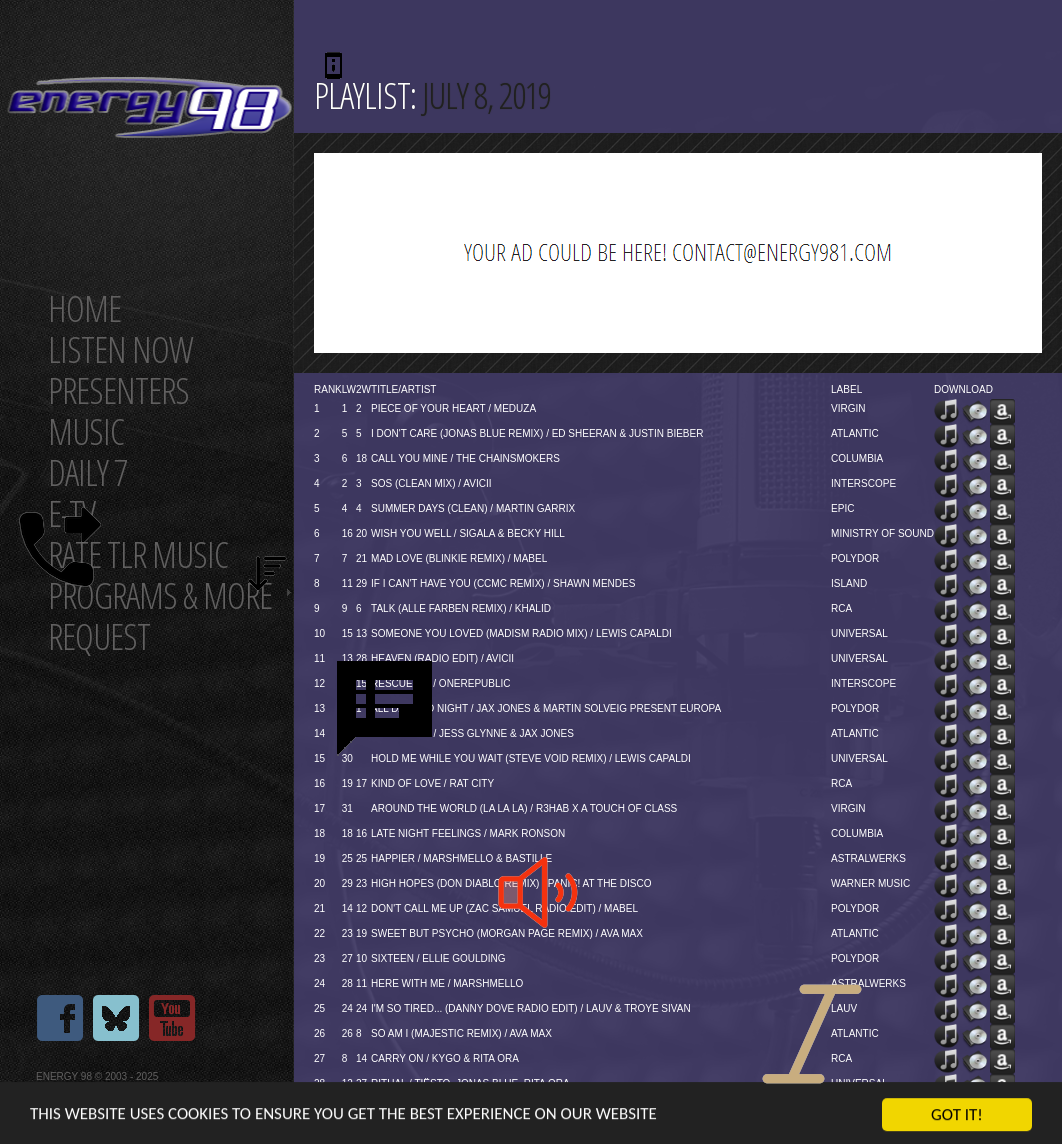 Image resolution: width=1062 pixels, height=1144 pixels. What do you see at coordinates (384, 708) in the screenshot?
I see `view speaker notes or presentation notes` at bounding box center [384, 708].